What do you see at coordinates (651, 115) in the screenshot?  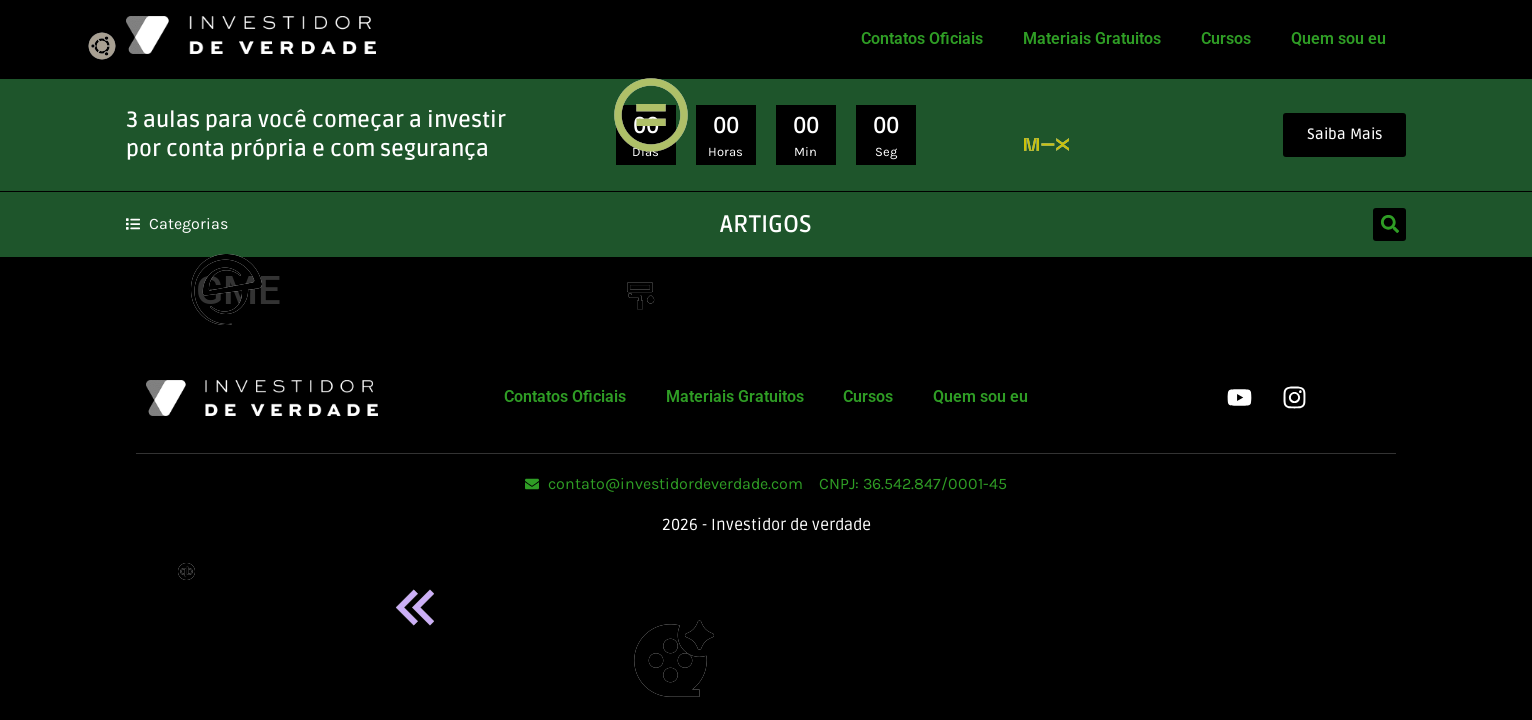 I see `creative commons no derivatives license indicator` at bounding box center [651, 115].